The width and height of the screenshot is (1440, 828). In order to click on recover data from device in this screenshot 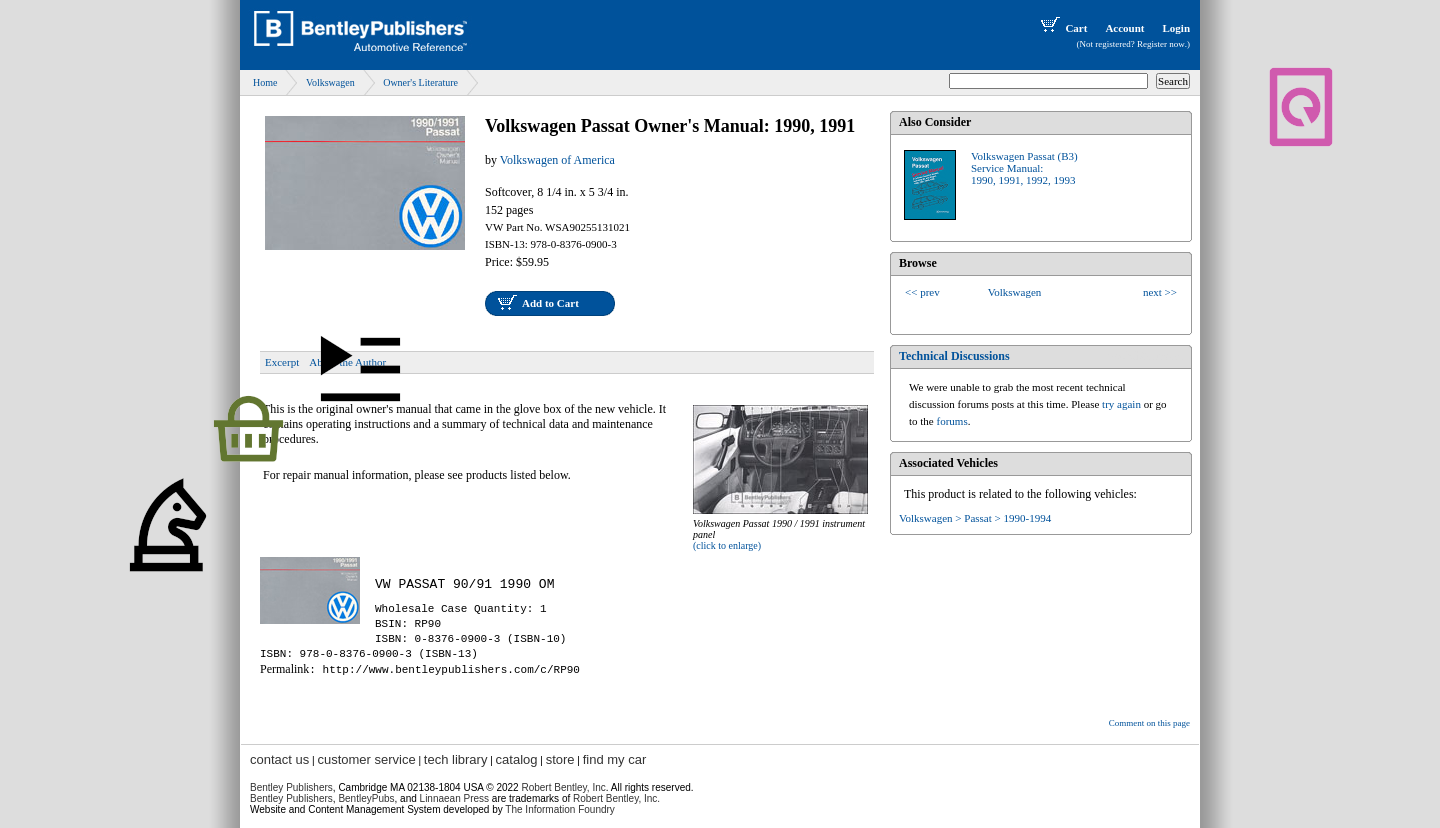, I will do `click(1301, 107)`.